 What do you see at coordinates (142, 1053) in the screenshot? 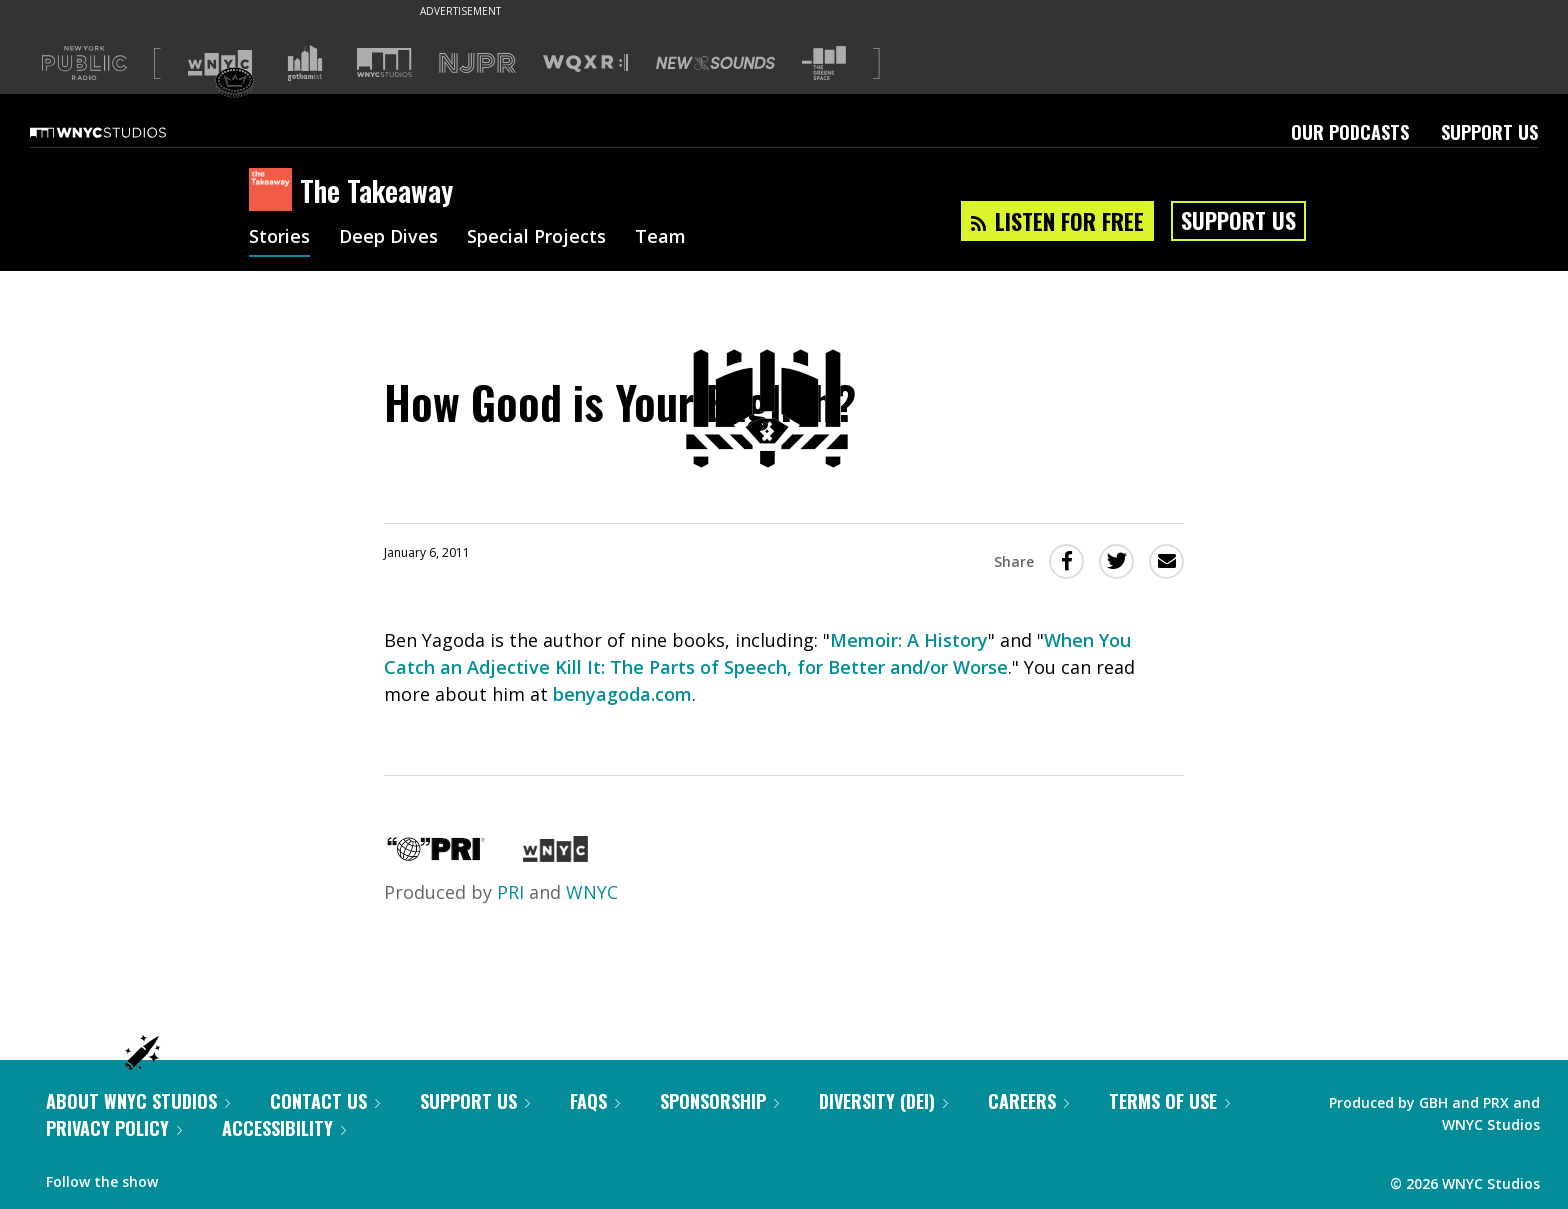
I see `special ammunition or power-up item` at bounding box center [142, 1053].